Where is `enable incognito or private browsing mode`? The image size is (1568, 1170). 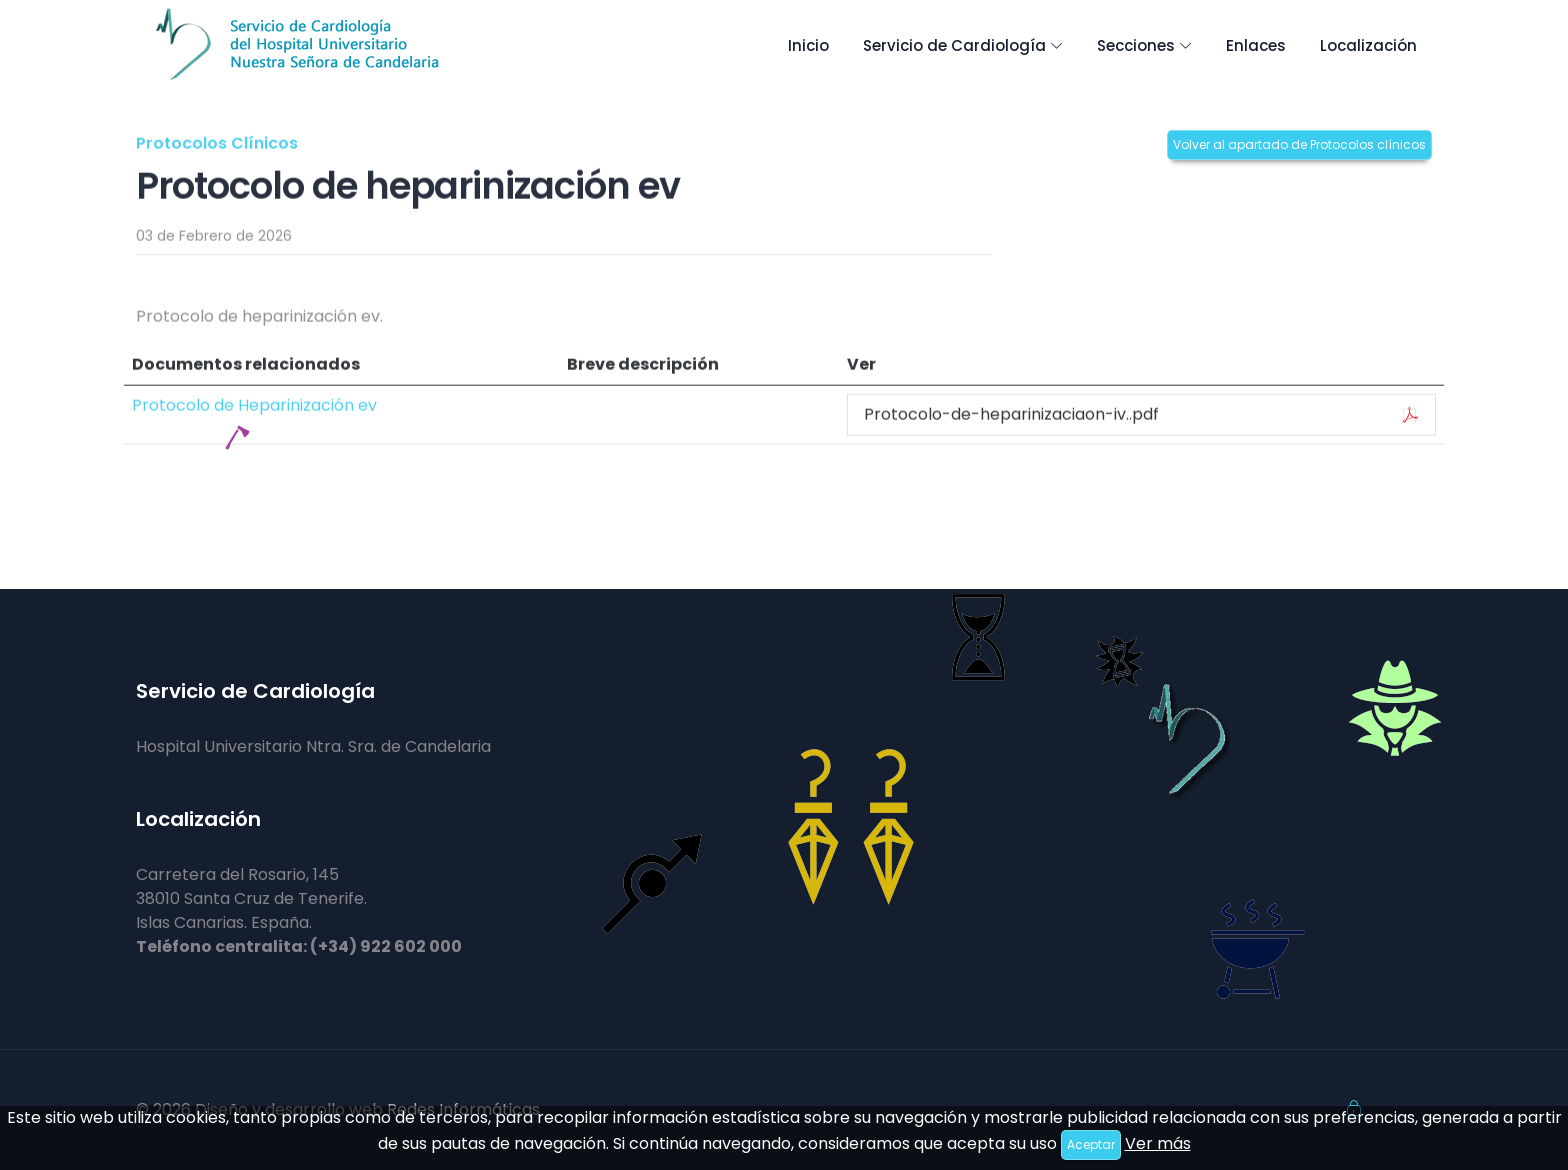 enable incognito or private browsing mode is located at coordinates (1395, 708).